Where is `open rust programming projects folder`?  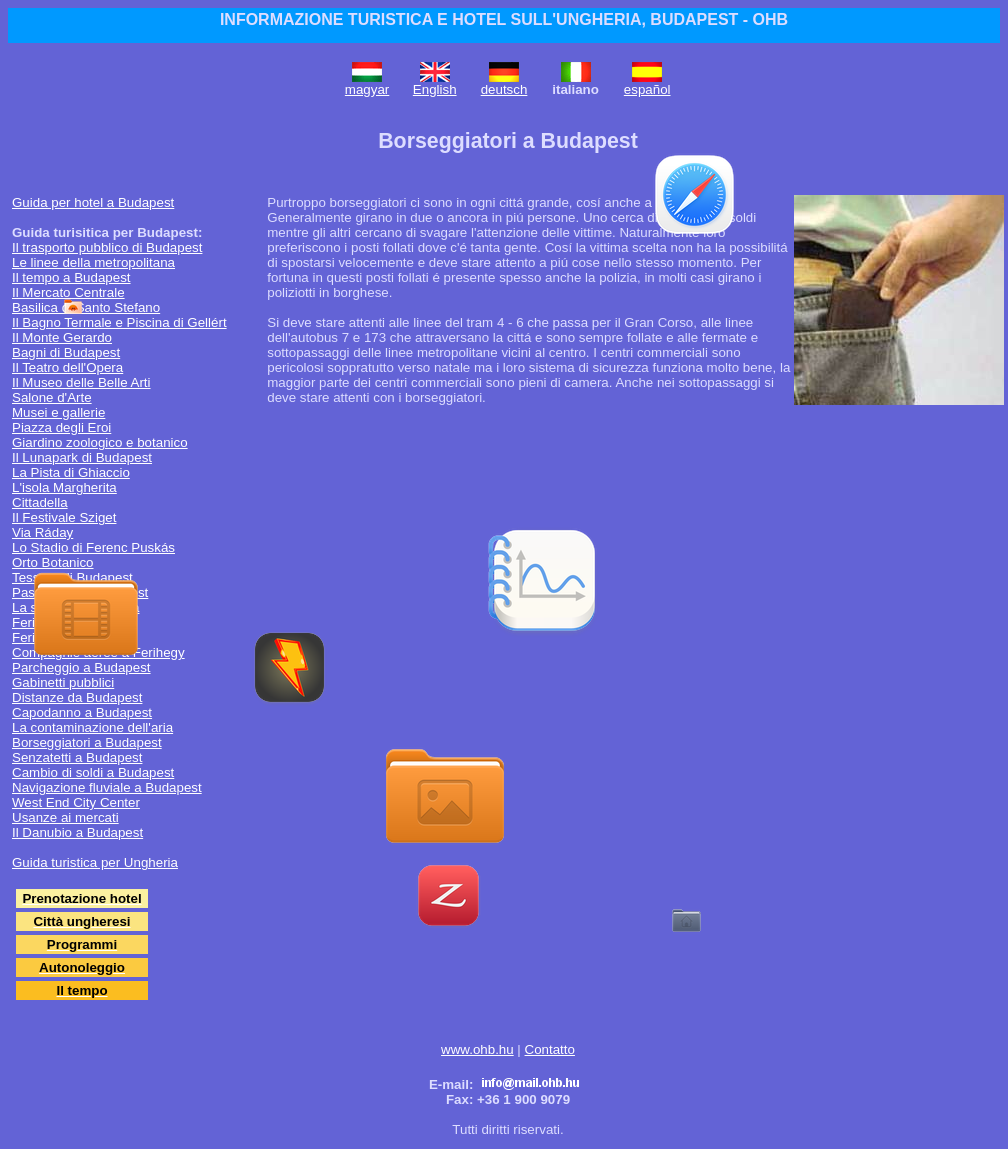 open rust programming projects folder is located at coordinates (73, 307).